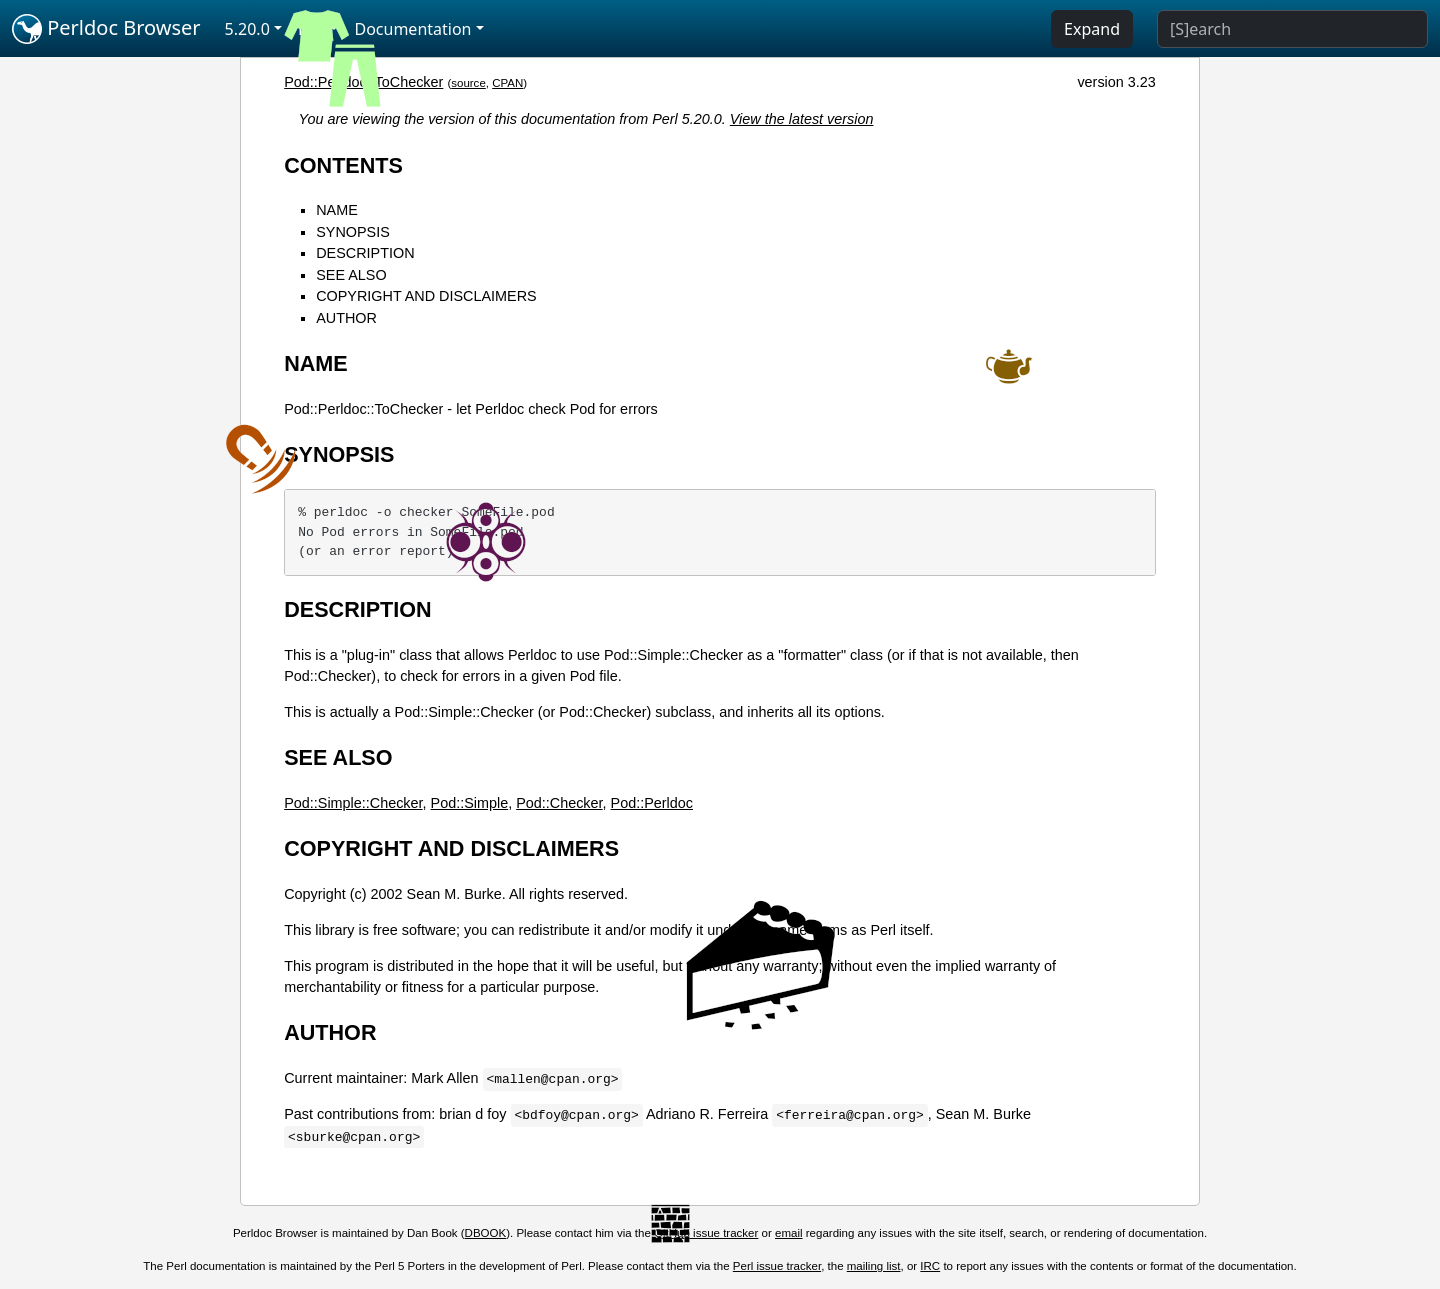 This screenshot has width=1440, height=1289. I want to click on view a portion of data in a chart, so click(761, 957).